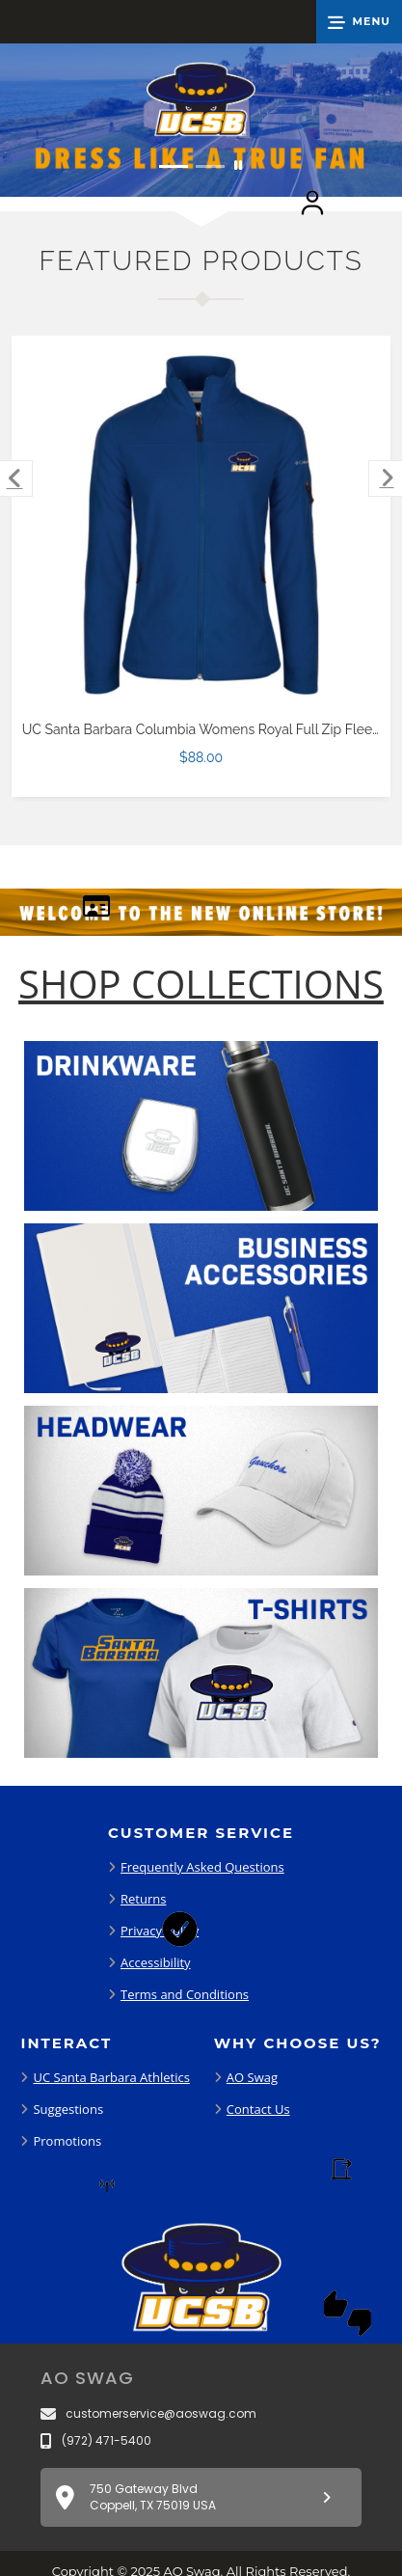 Image resolution: width=402 pixels, height=2576 pixels. Describe the element at coordinates (312, 203) in the screenshot. I see `view your profile` at that location.